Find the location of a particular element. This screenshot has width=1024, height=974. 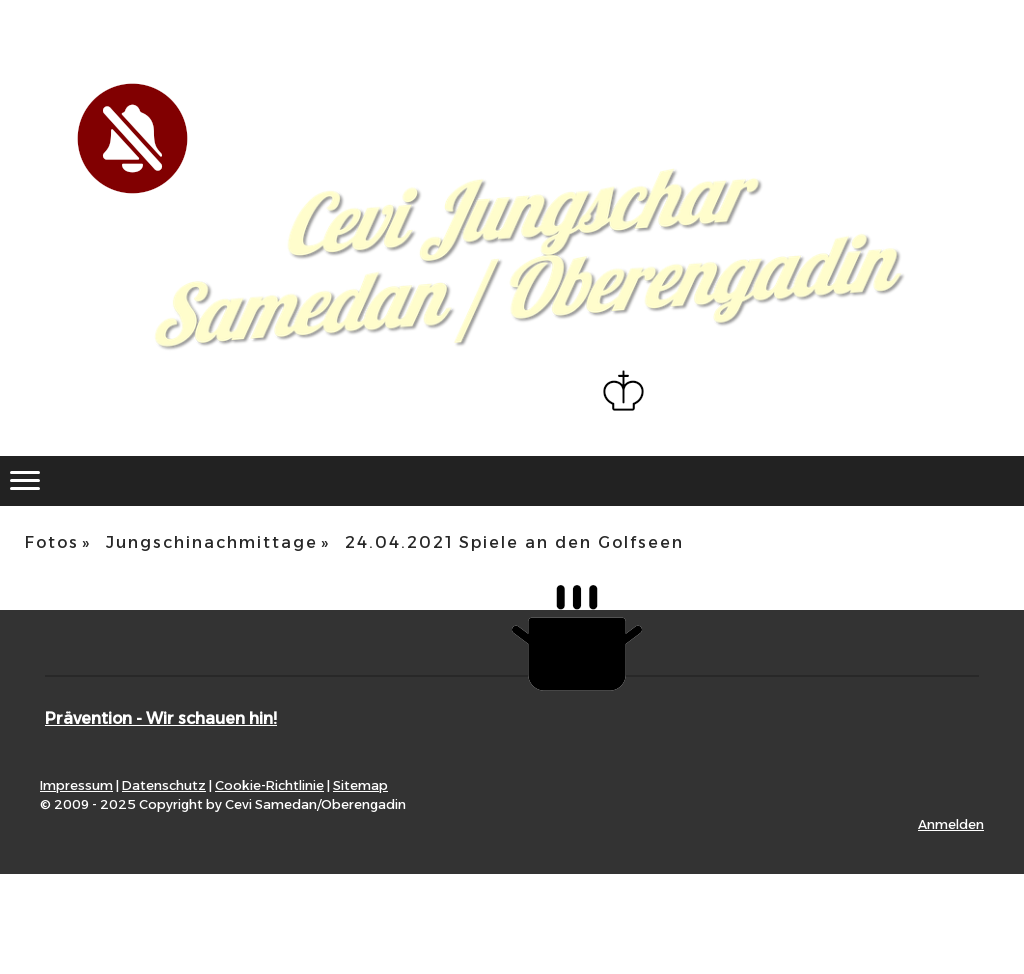

indicates premium or royal status is located at coordinates (623, 393).